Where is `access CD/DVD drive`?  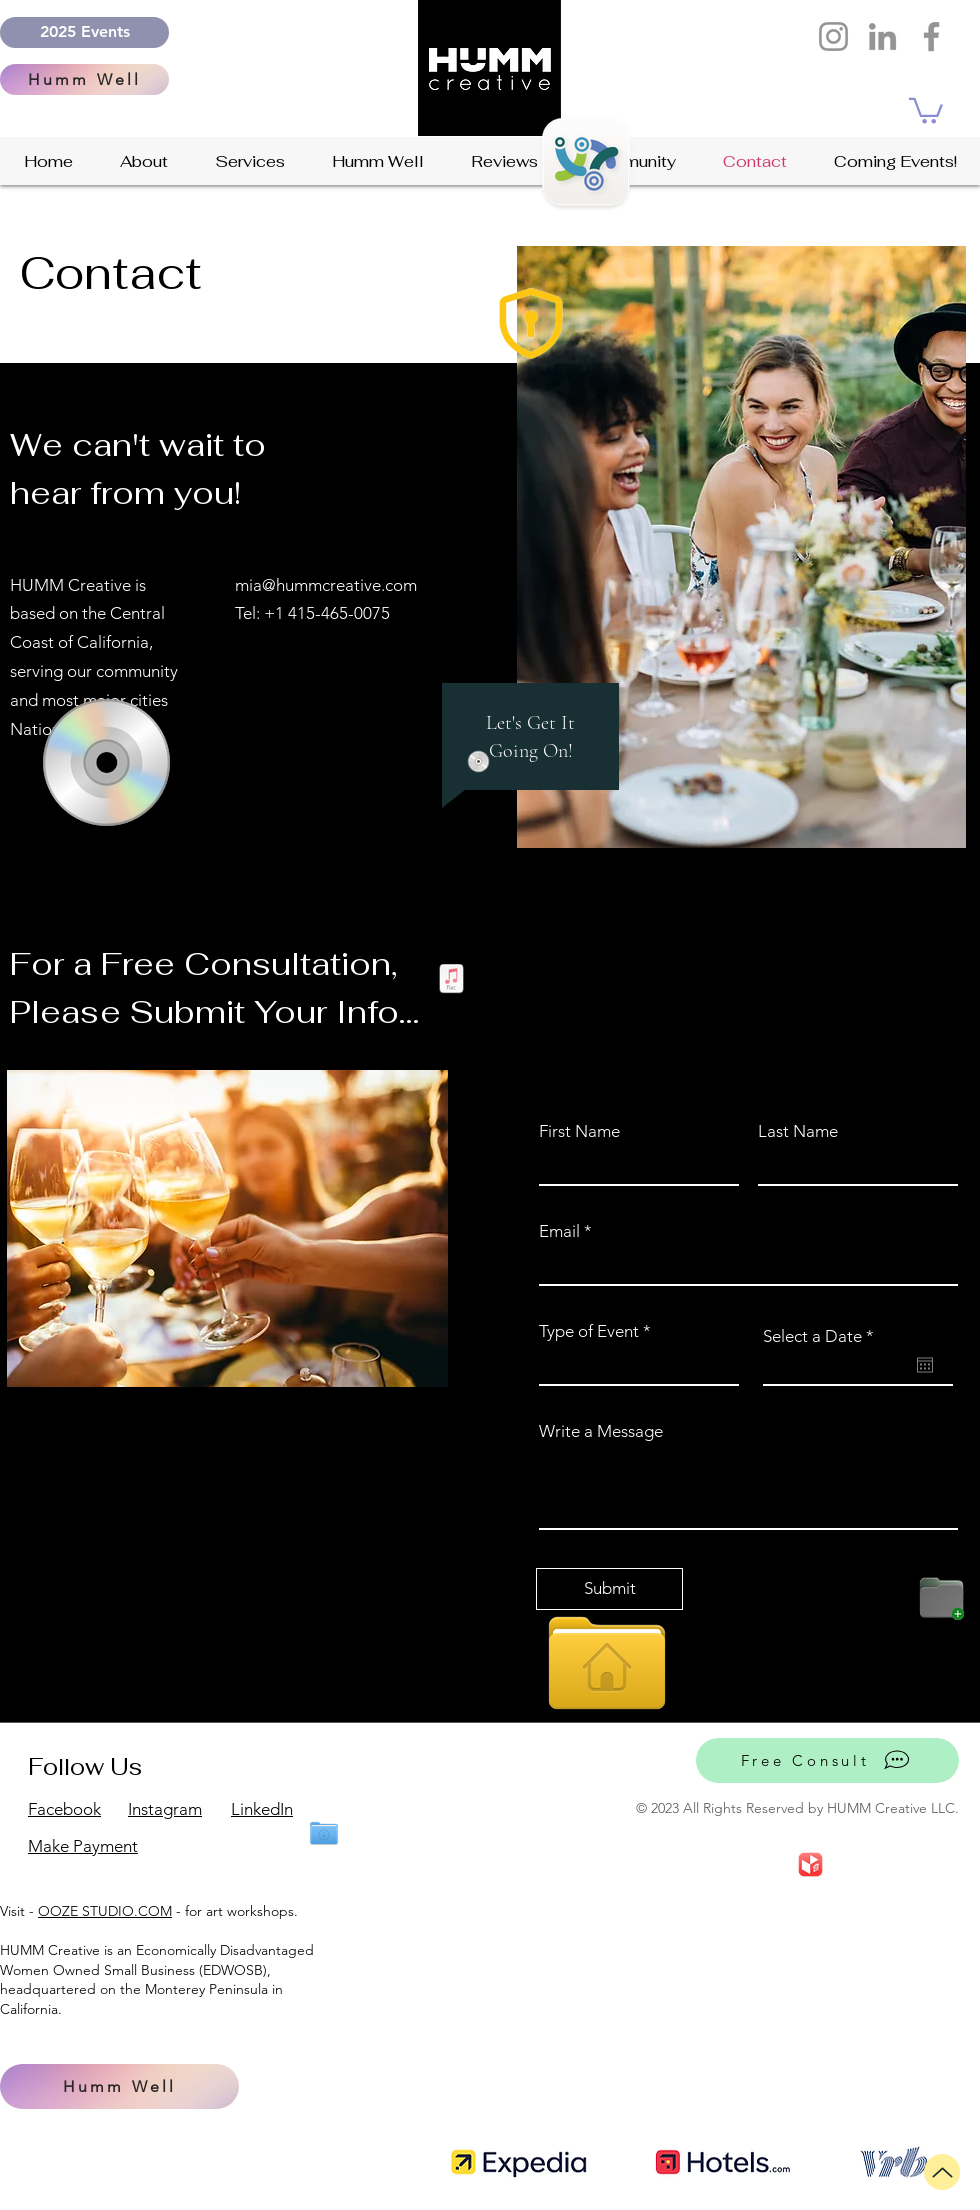 access CD/DVD drive is located at coordinates (478, 761).